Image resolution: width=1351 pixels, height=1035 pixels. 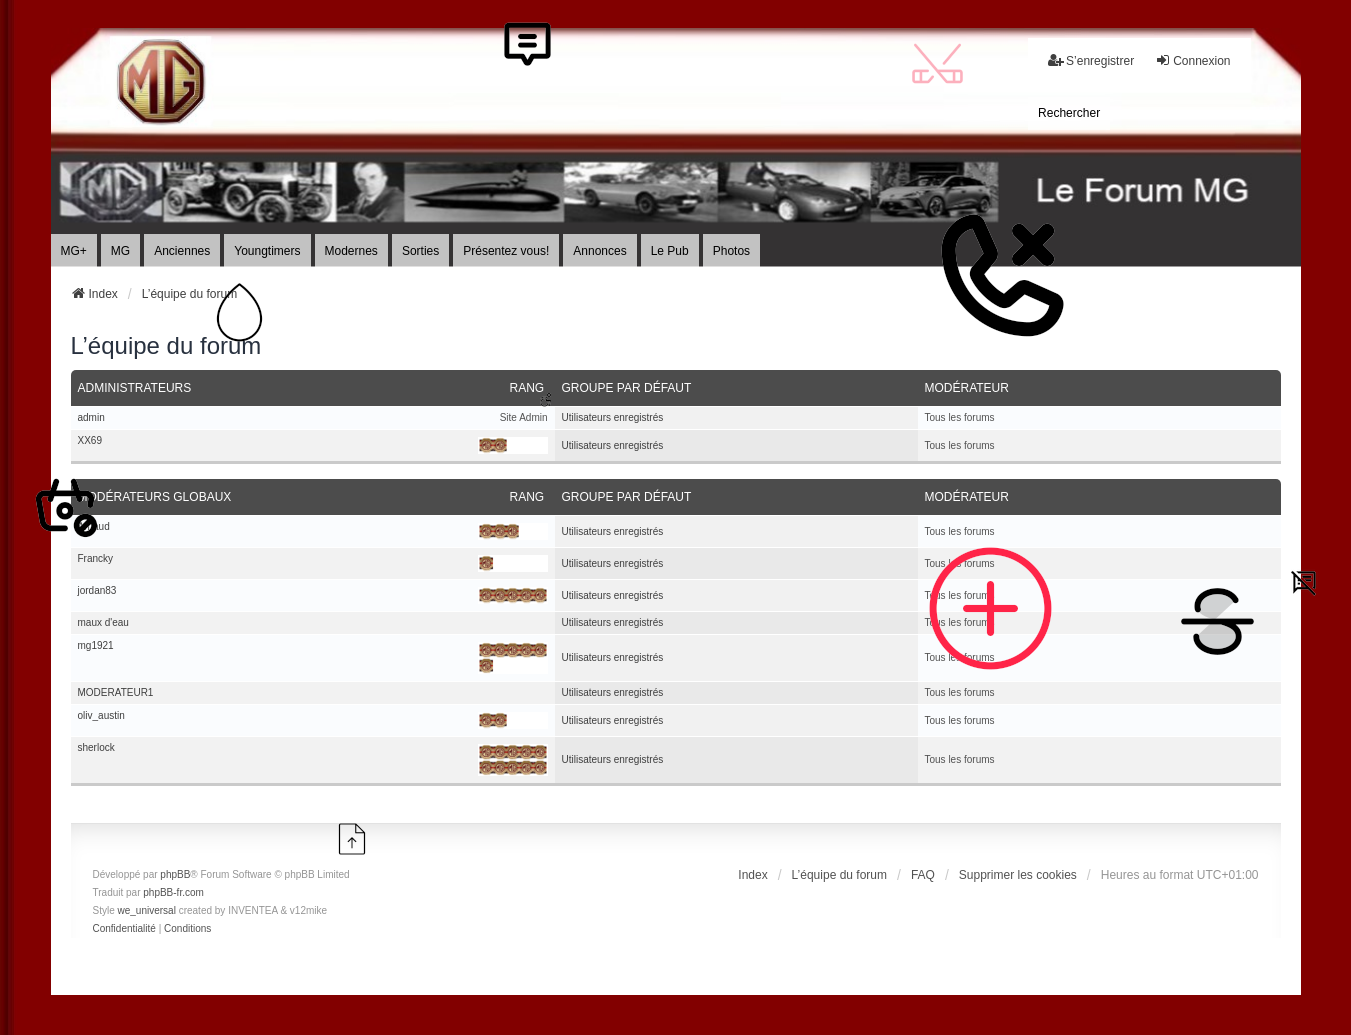 What do you see at coordinates (65, 505) in the screenshot?
I see `cancel or remove shopping basket` at bounding box center [65, 505].